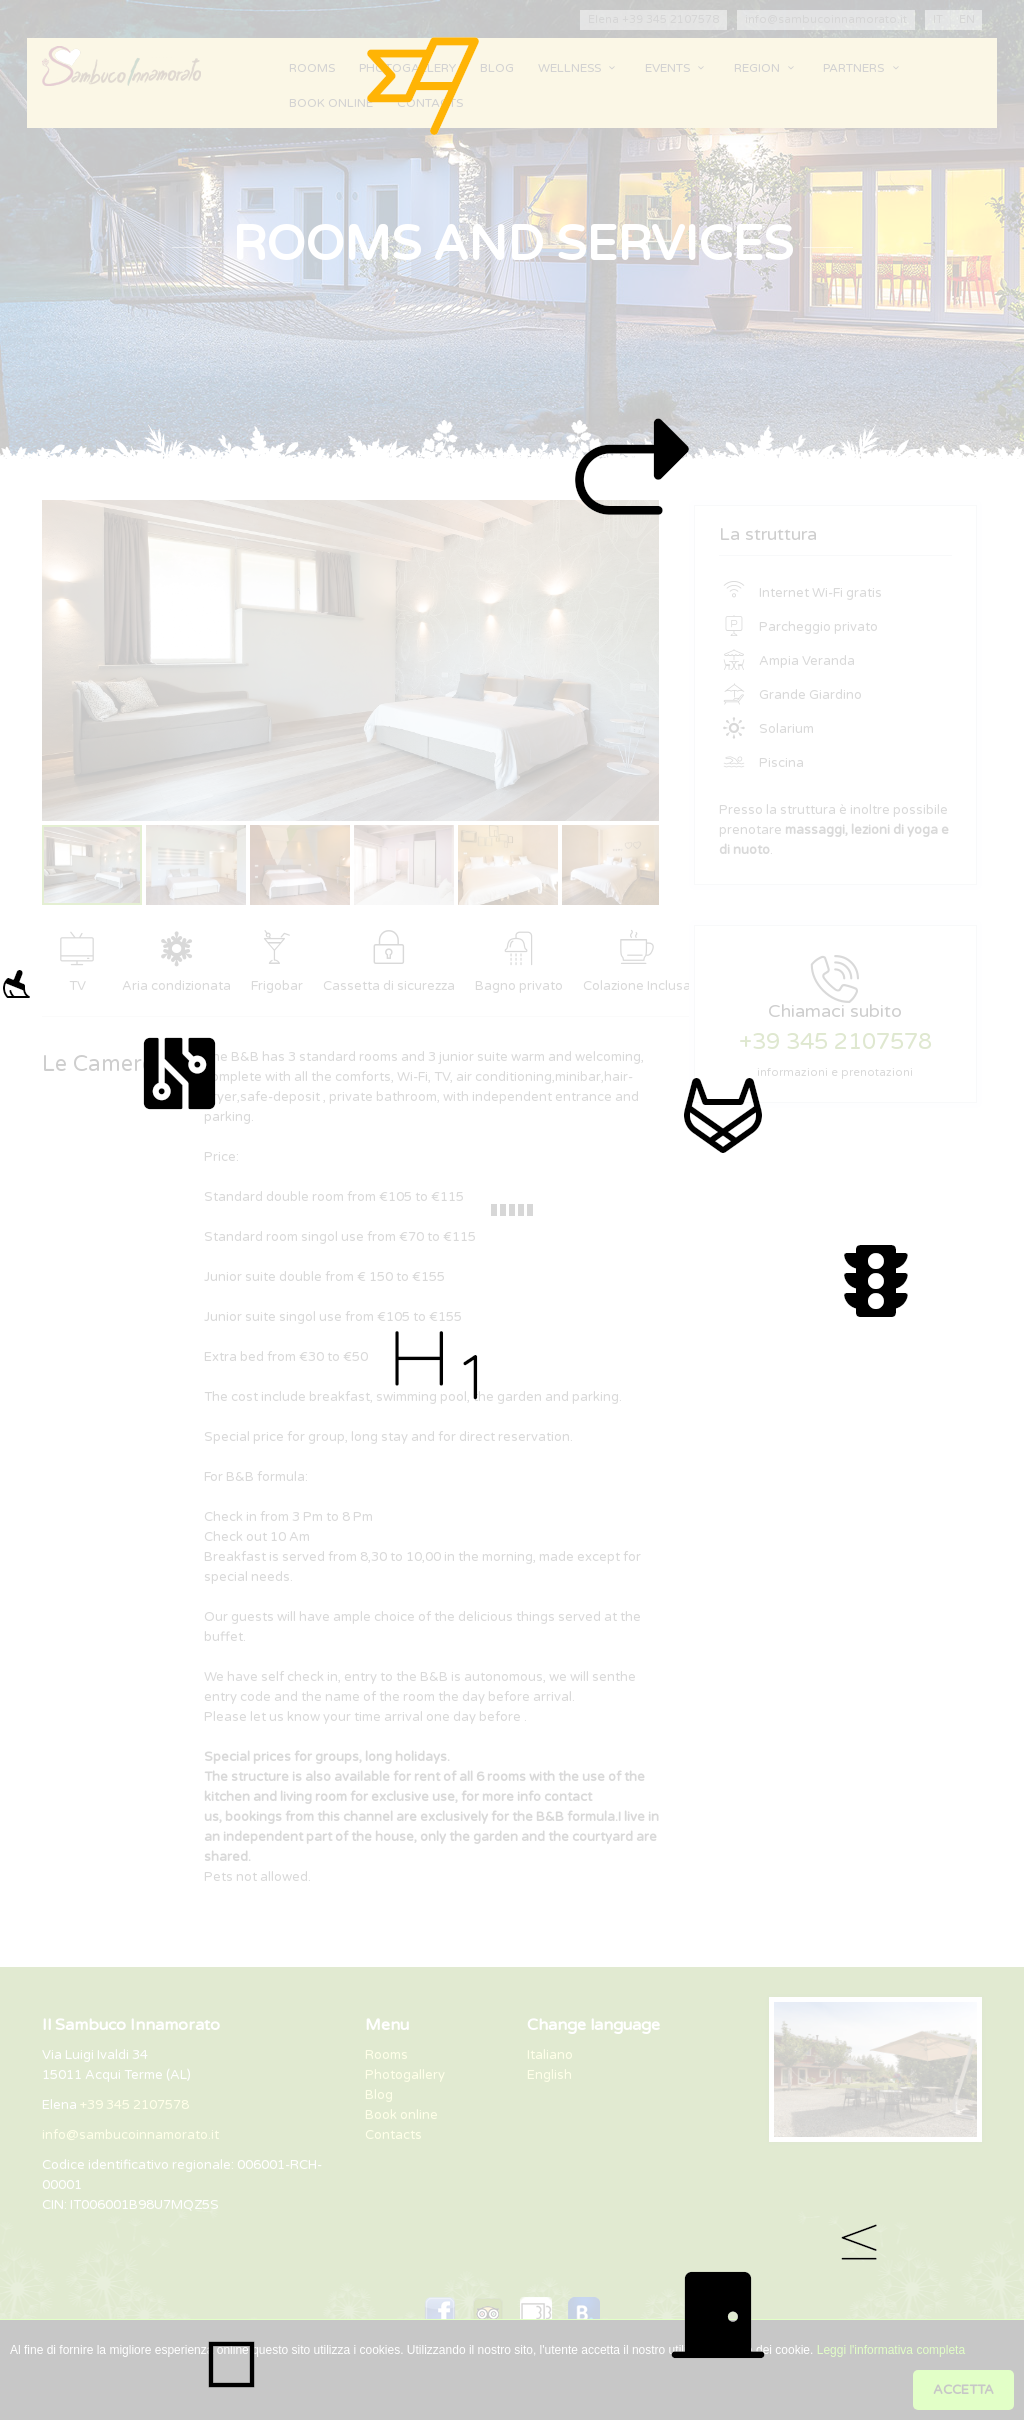 The image size is (1024, 2420). Describe the element at coordinates (16, 985) in the screenshot. I see `clear or sweep away items` at that location.